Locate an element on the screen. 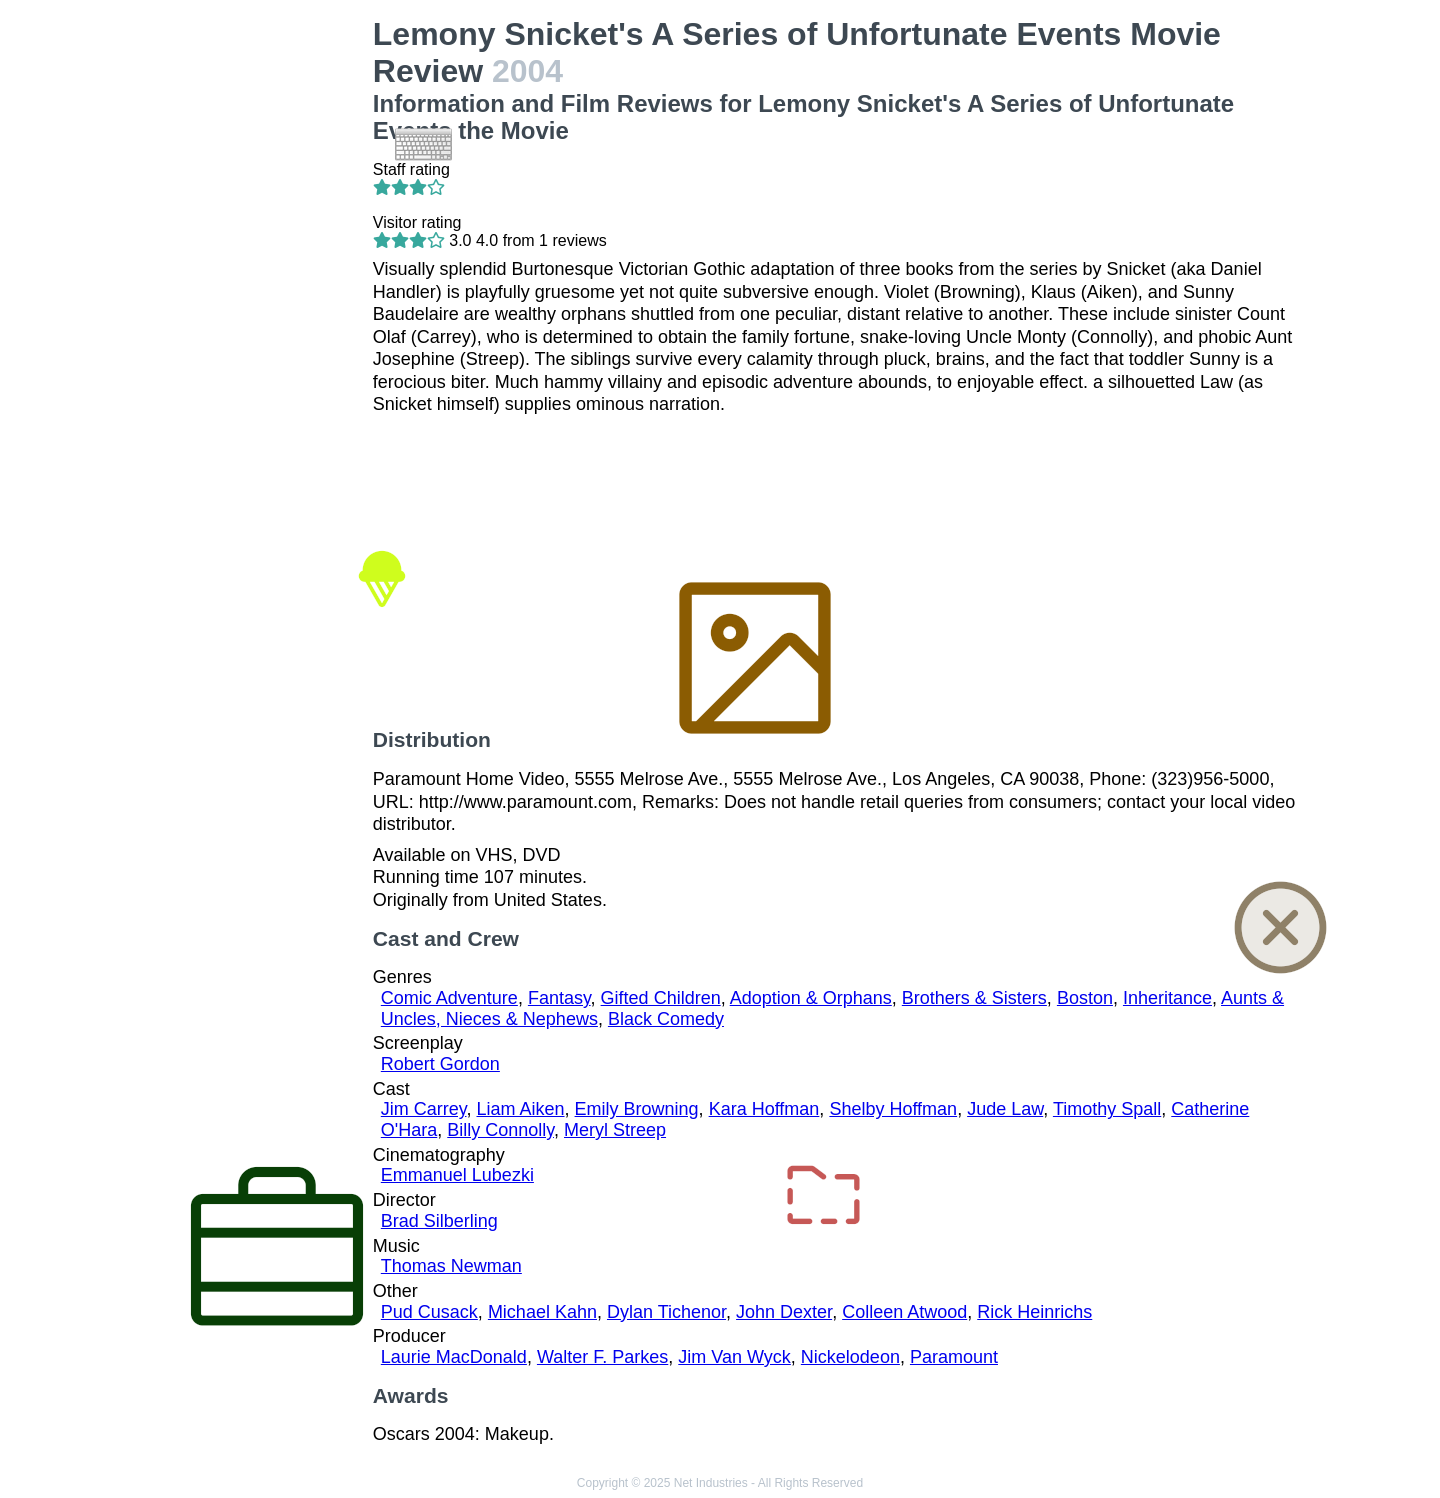 The width and height of the screenshot is (1440, 1498). access work or business documents is located at coordinates (277, 1253).